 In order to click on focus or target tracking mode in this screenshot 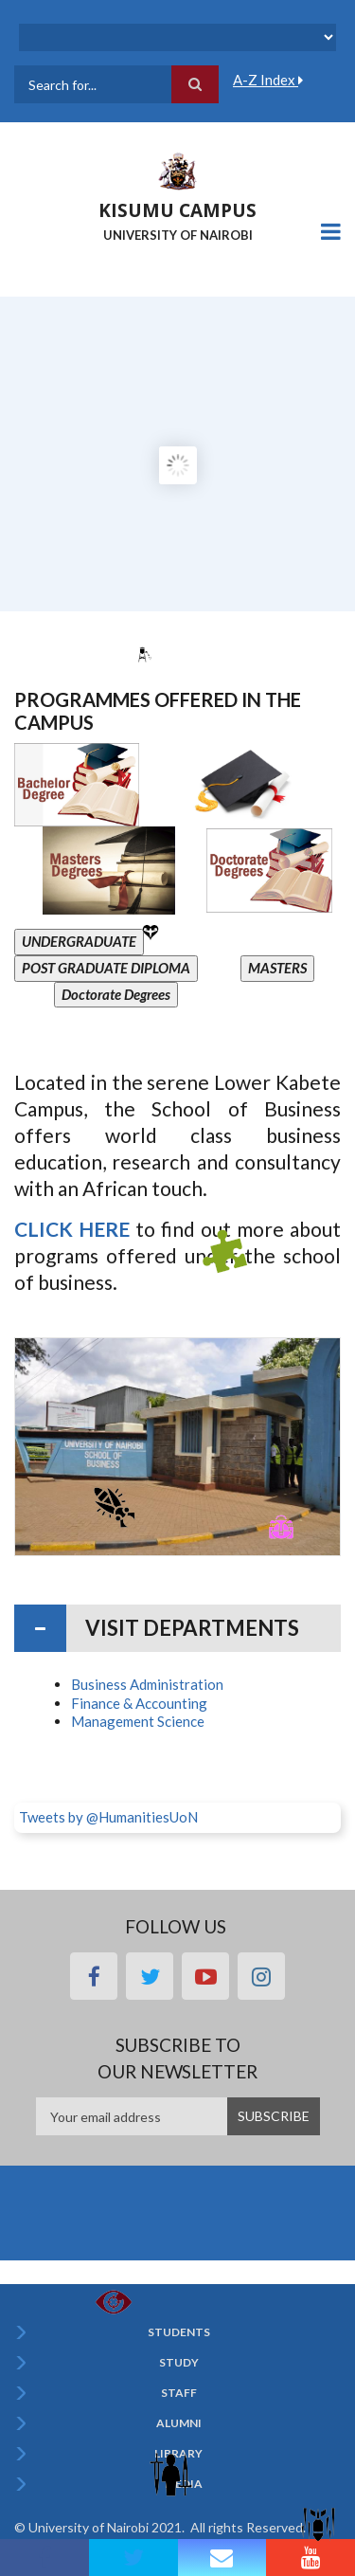, I will do `click(114, 2302)`.